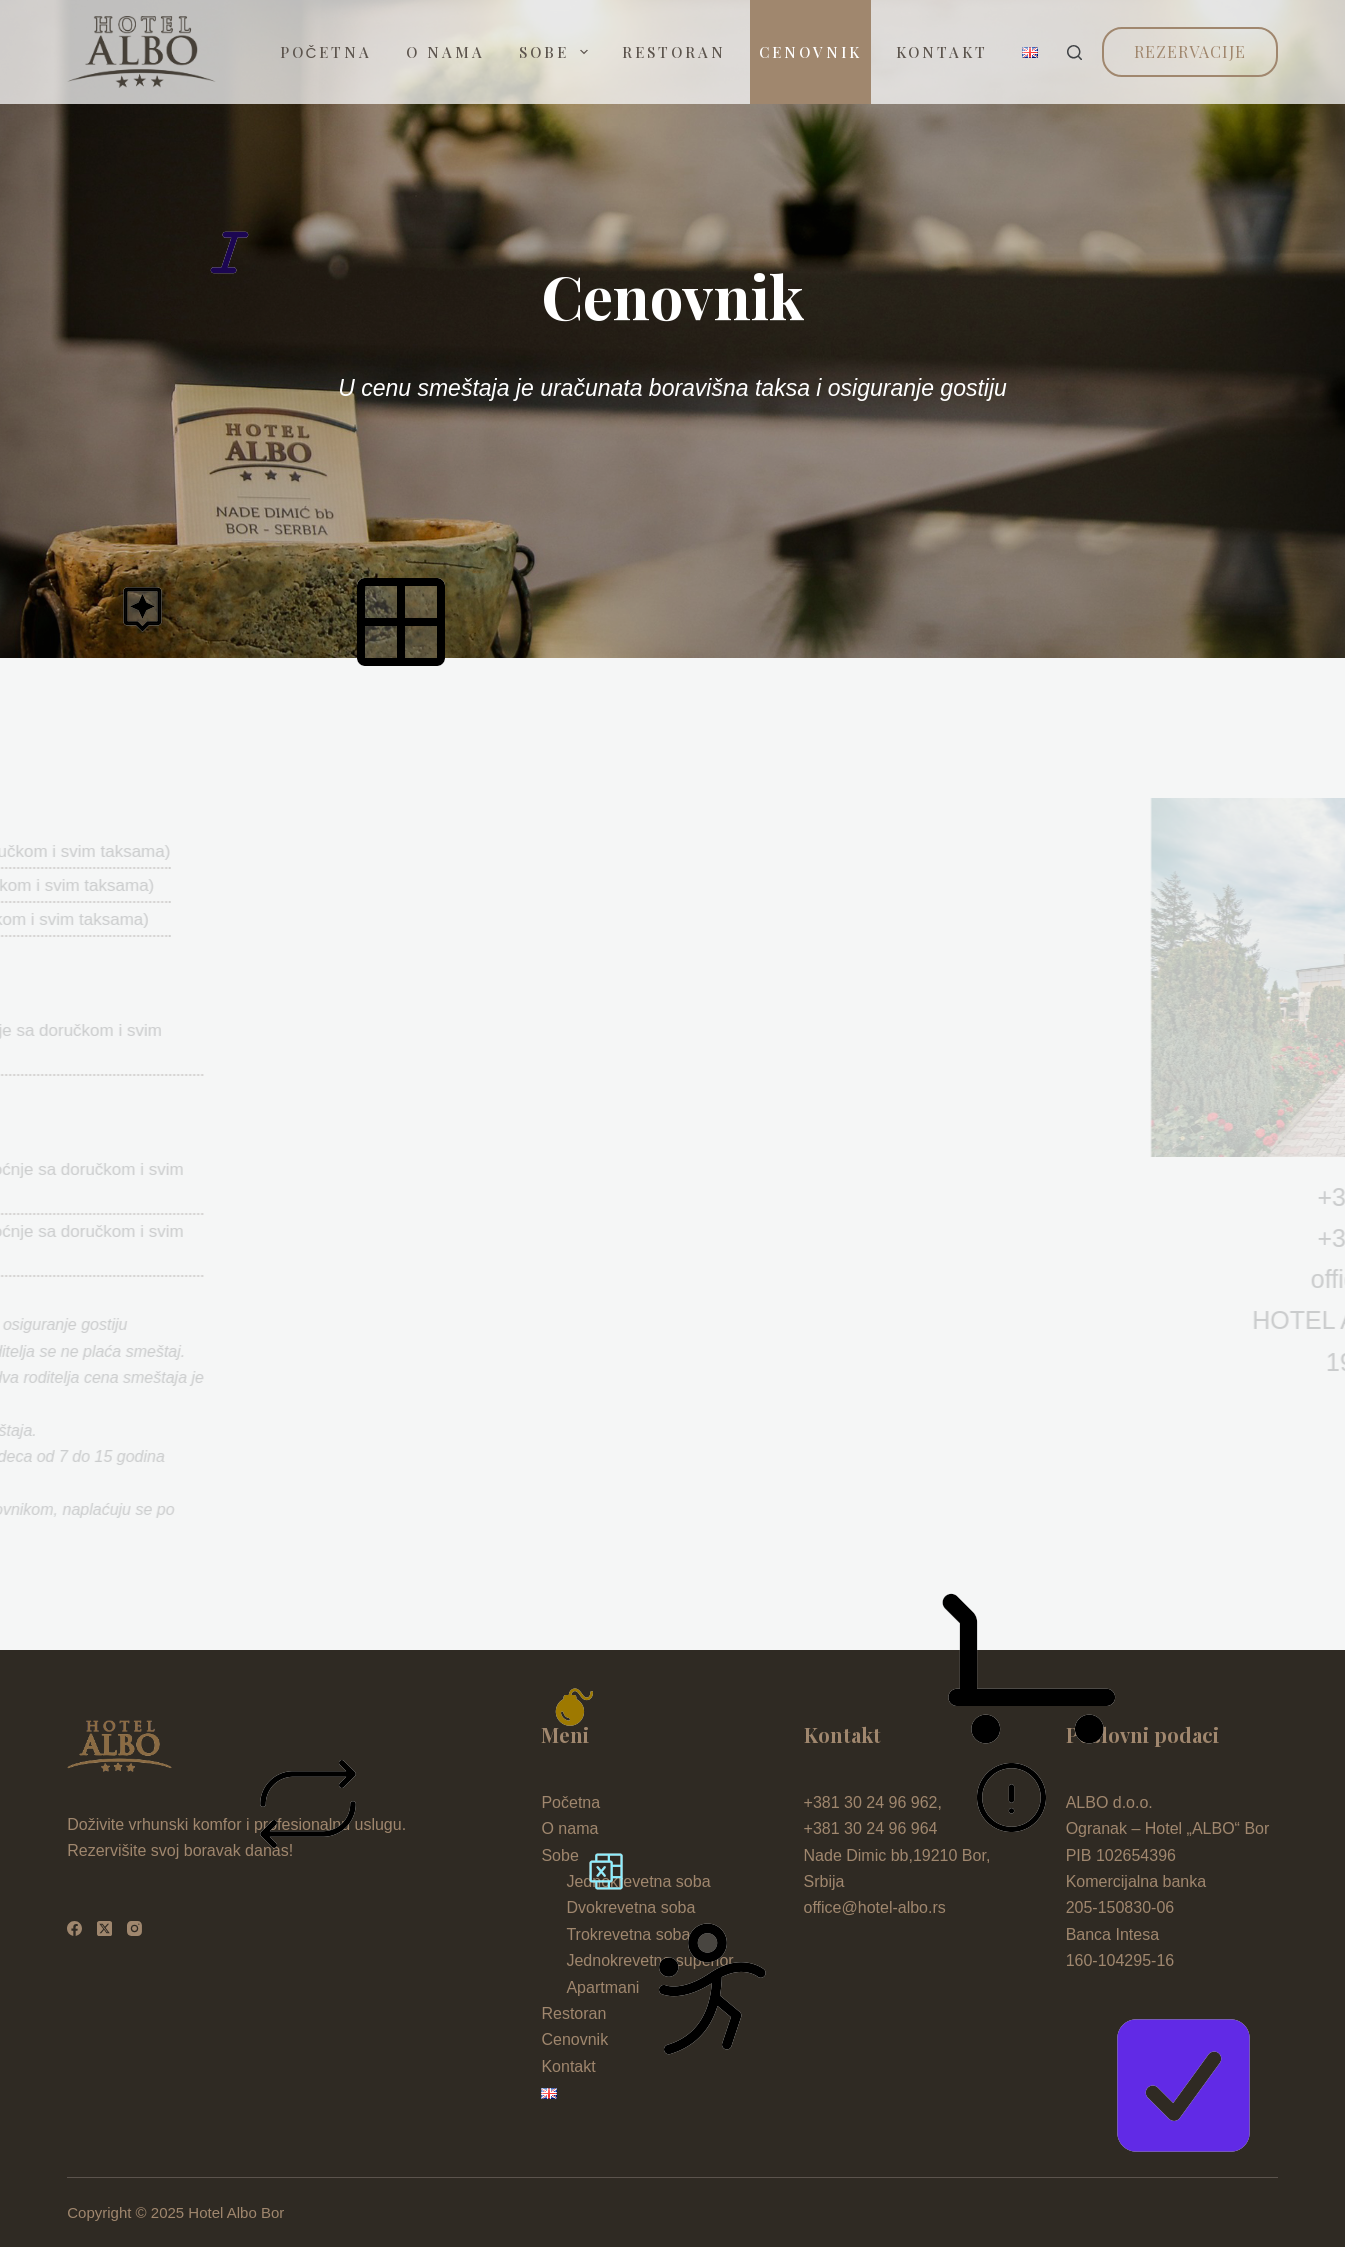 The width and height of the screenshot is (1345, 2247). I want to click on view items in grid layout, so click(401, 622).